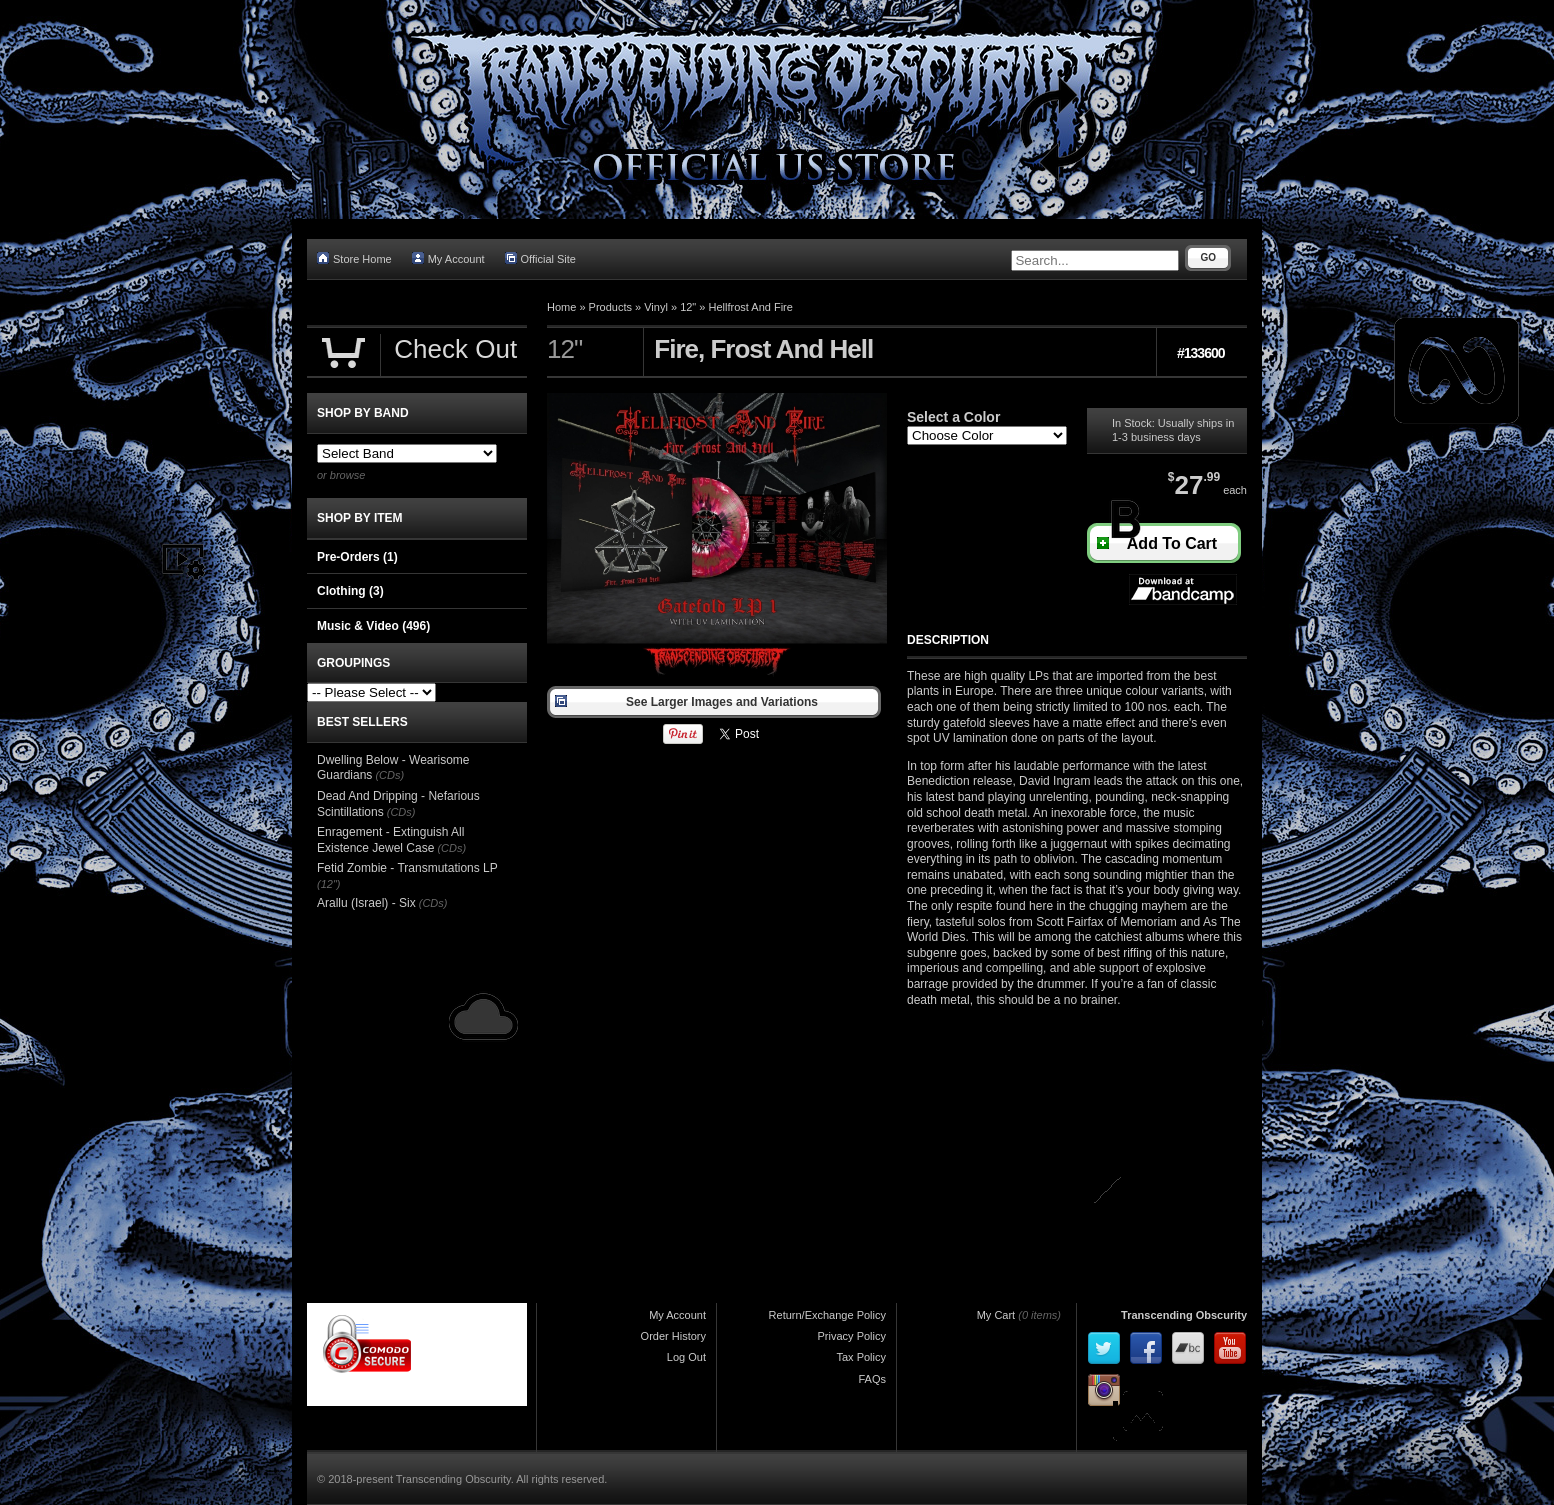  Describe the element at coordinates (362, 1329) in the screenshot. I see `justify text alignment` at that location.